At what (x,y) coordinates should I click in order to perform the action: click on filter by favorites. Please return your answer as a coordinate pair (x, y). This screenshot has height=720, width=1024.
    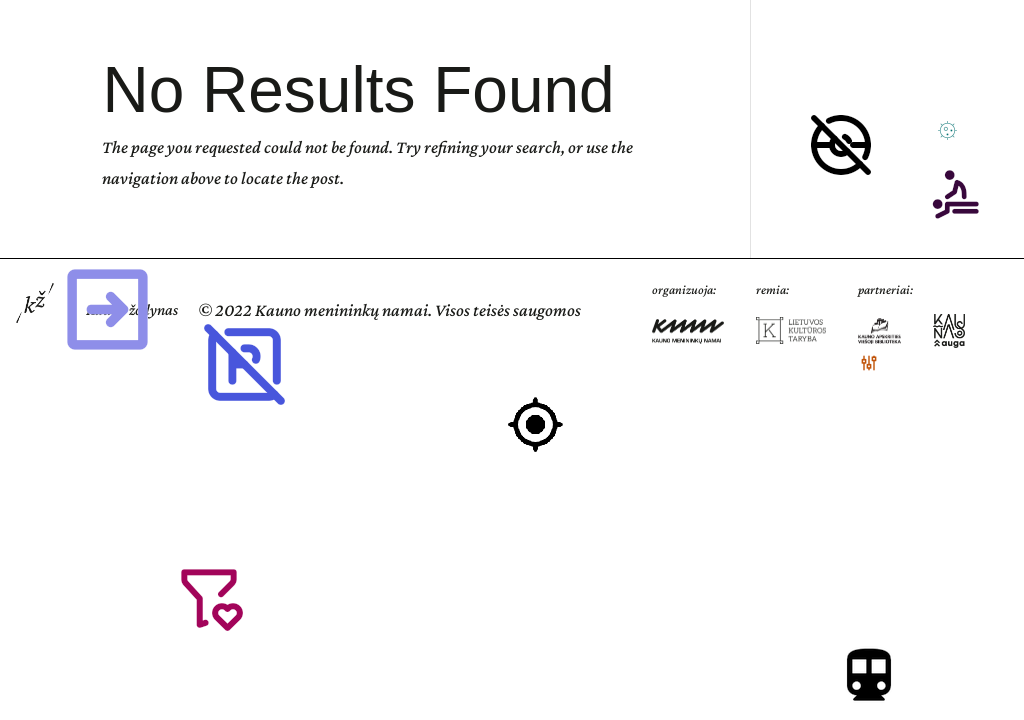
    Looking at the image, I should click on (209, 597).